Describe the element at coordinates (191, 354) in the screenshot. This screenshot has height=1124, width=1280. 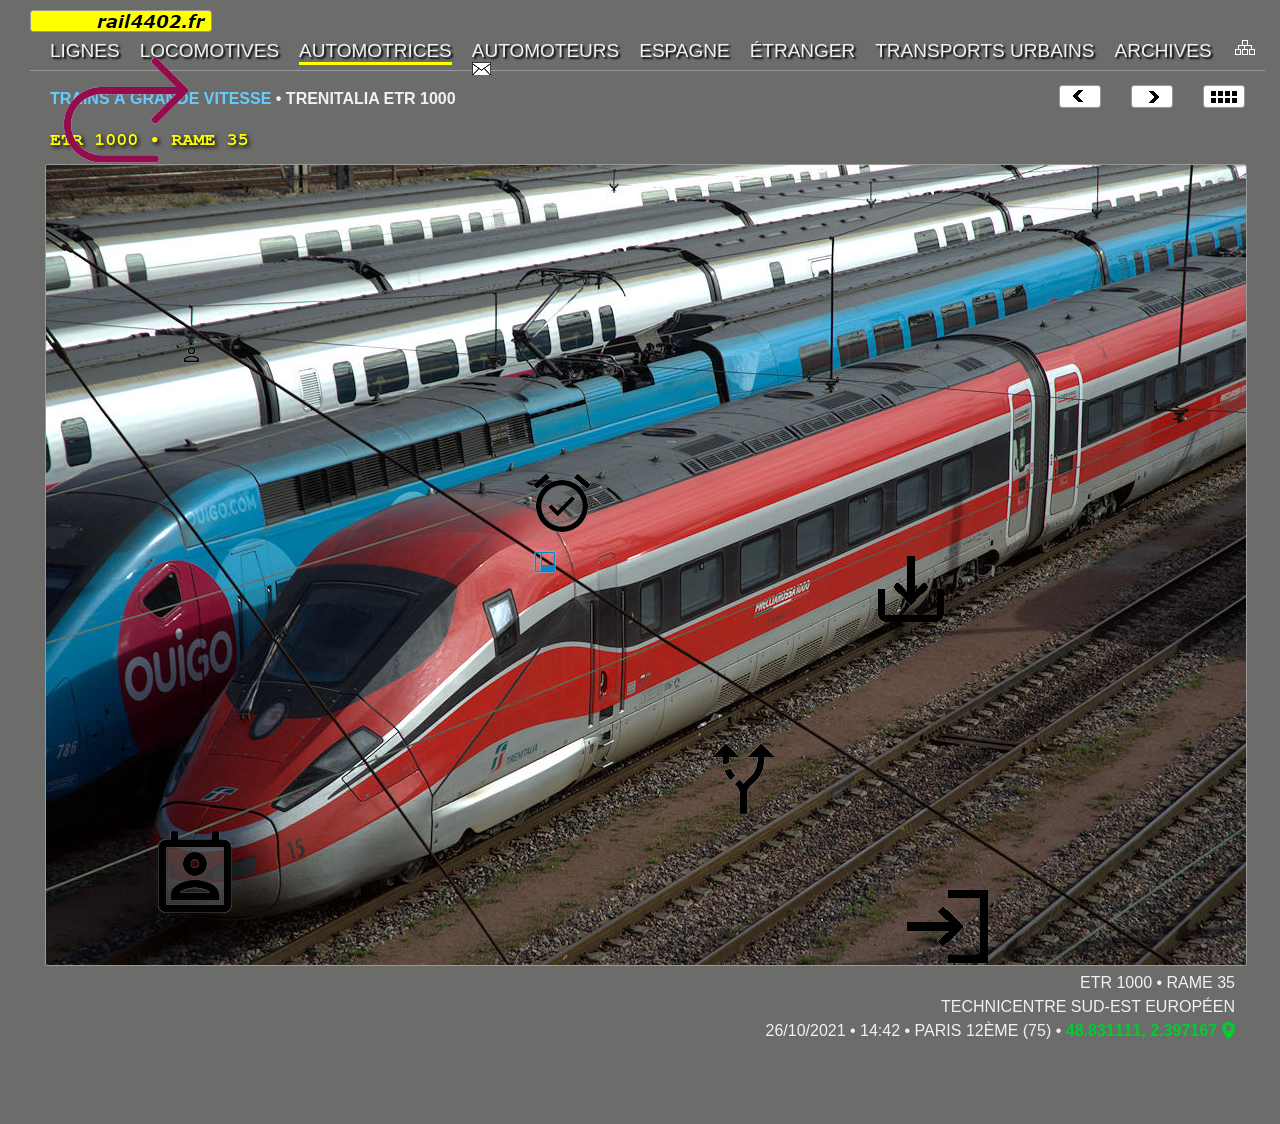
I see `view your profile` at that location.